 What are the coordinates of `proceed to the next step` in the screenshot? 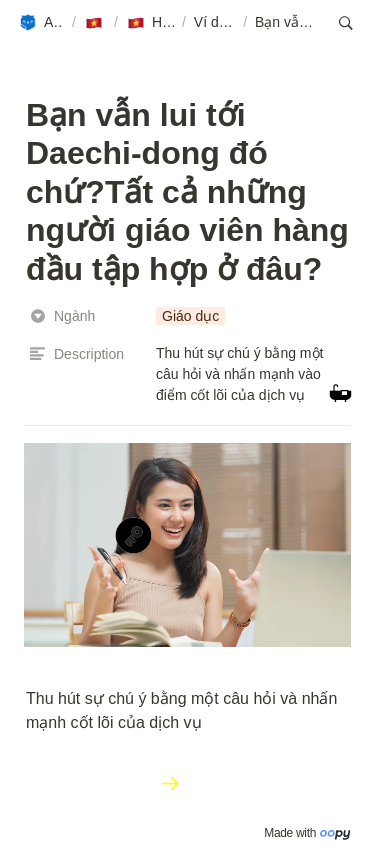 It's located at (170, 783).